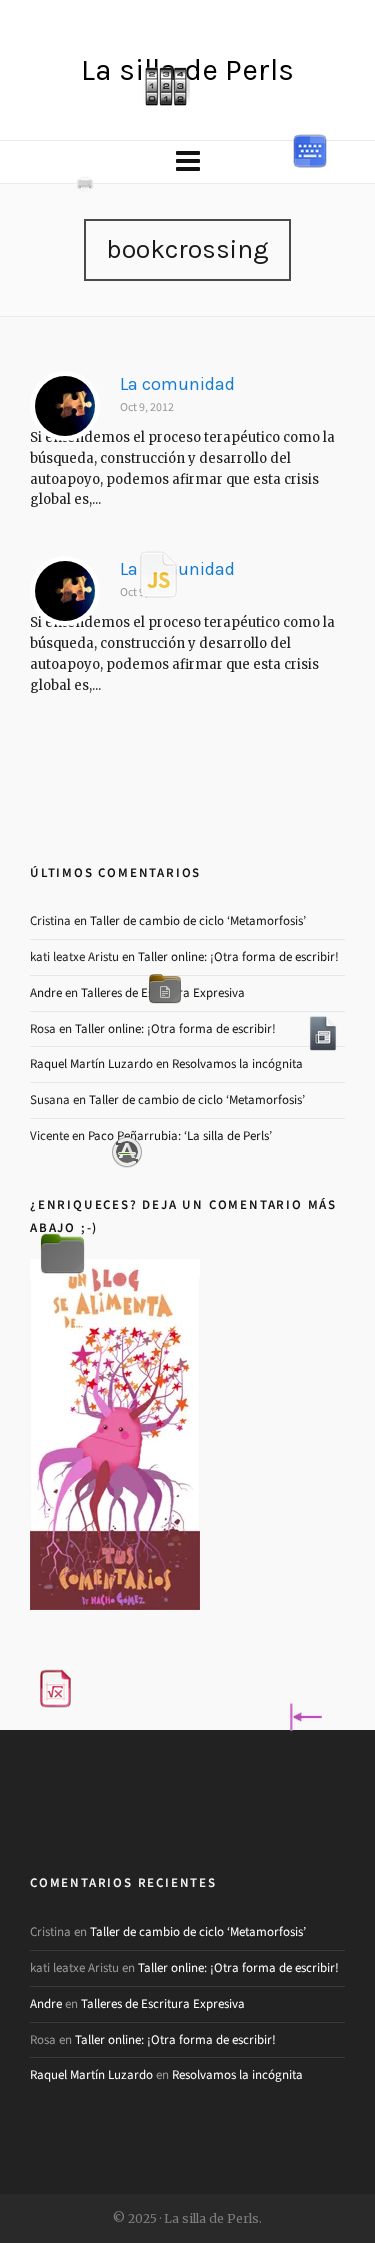 Image resolution: width=375 pixels, height=2243 pixels. I want to click on open the software update manager, so click(127, 1152).